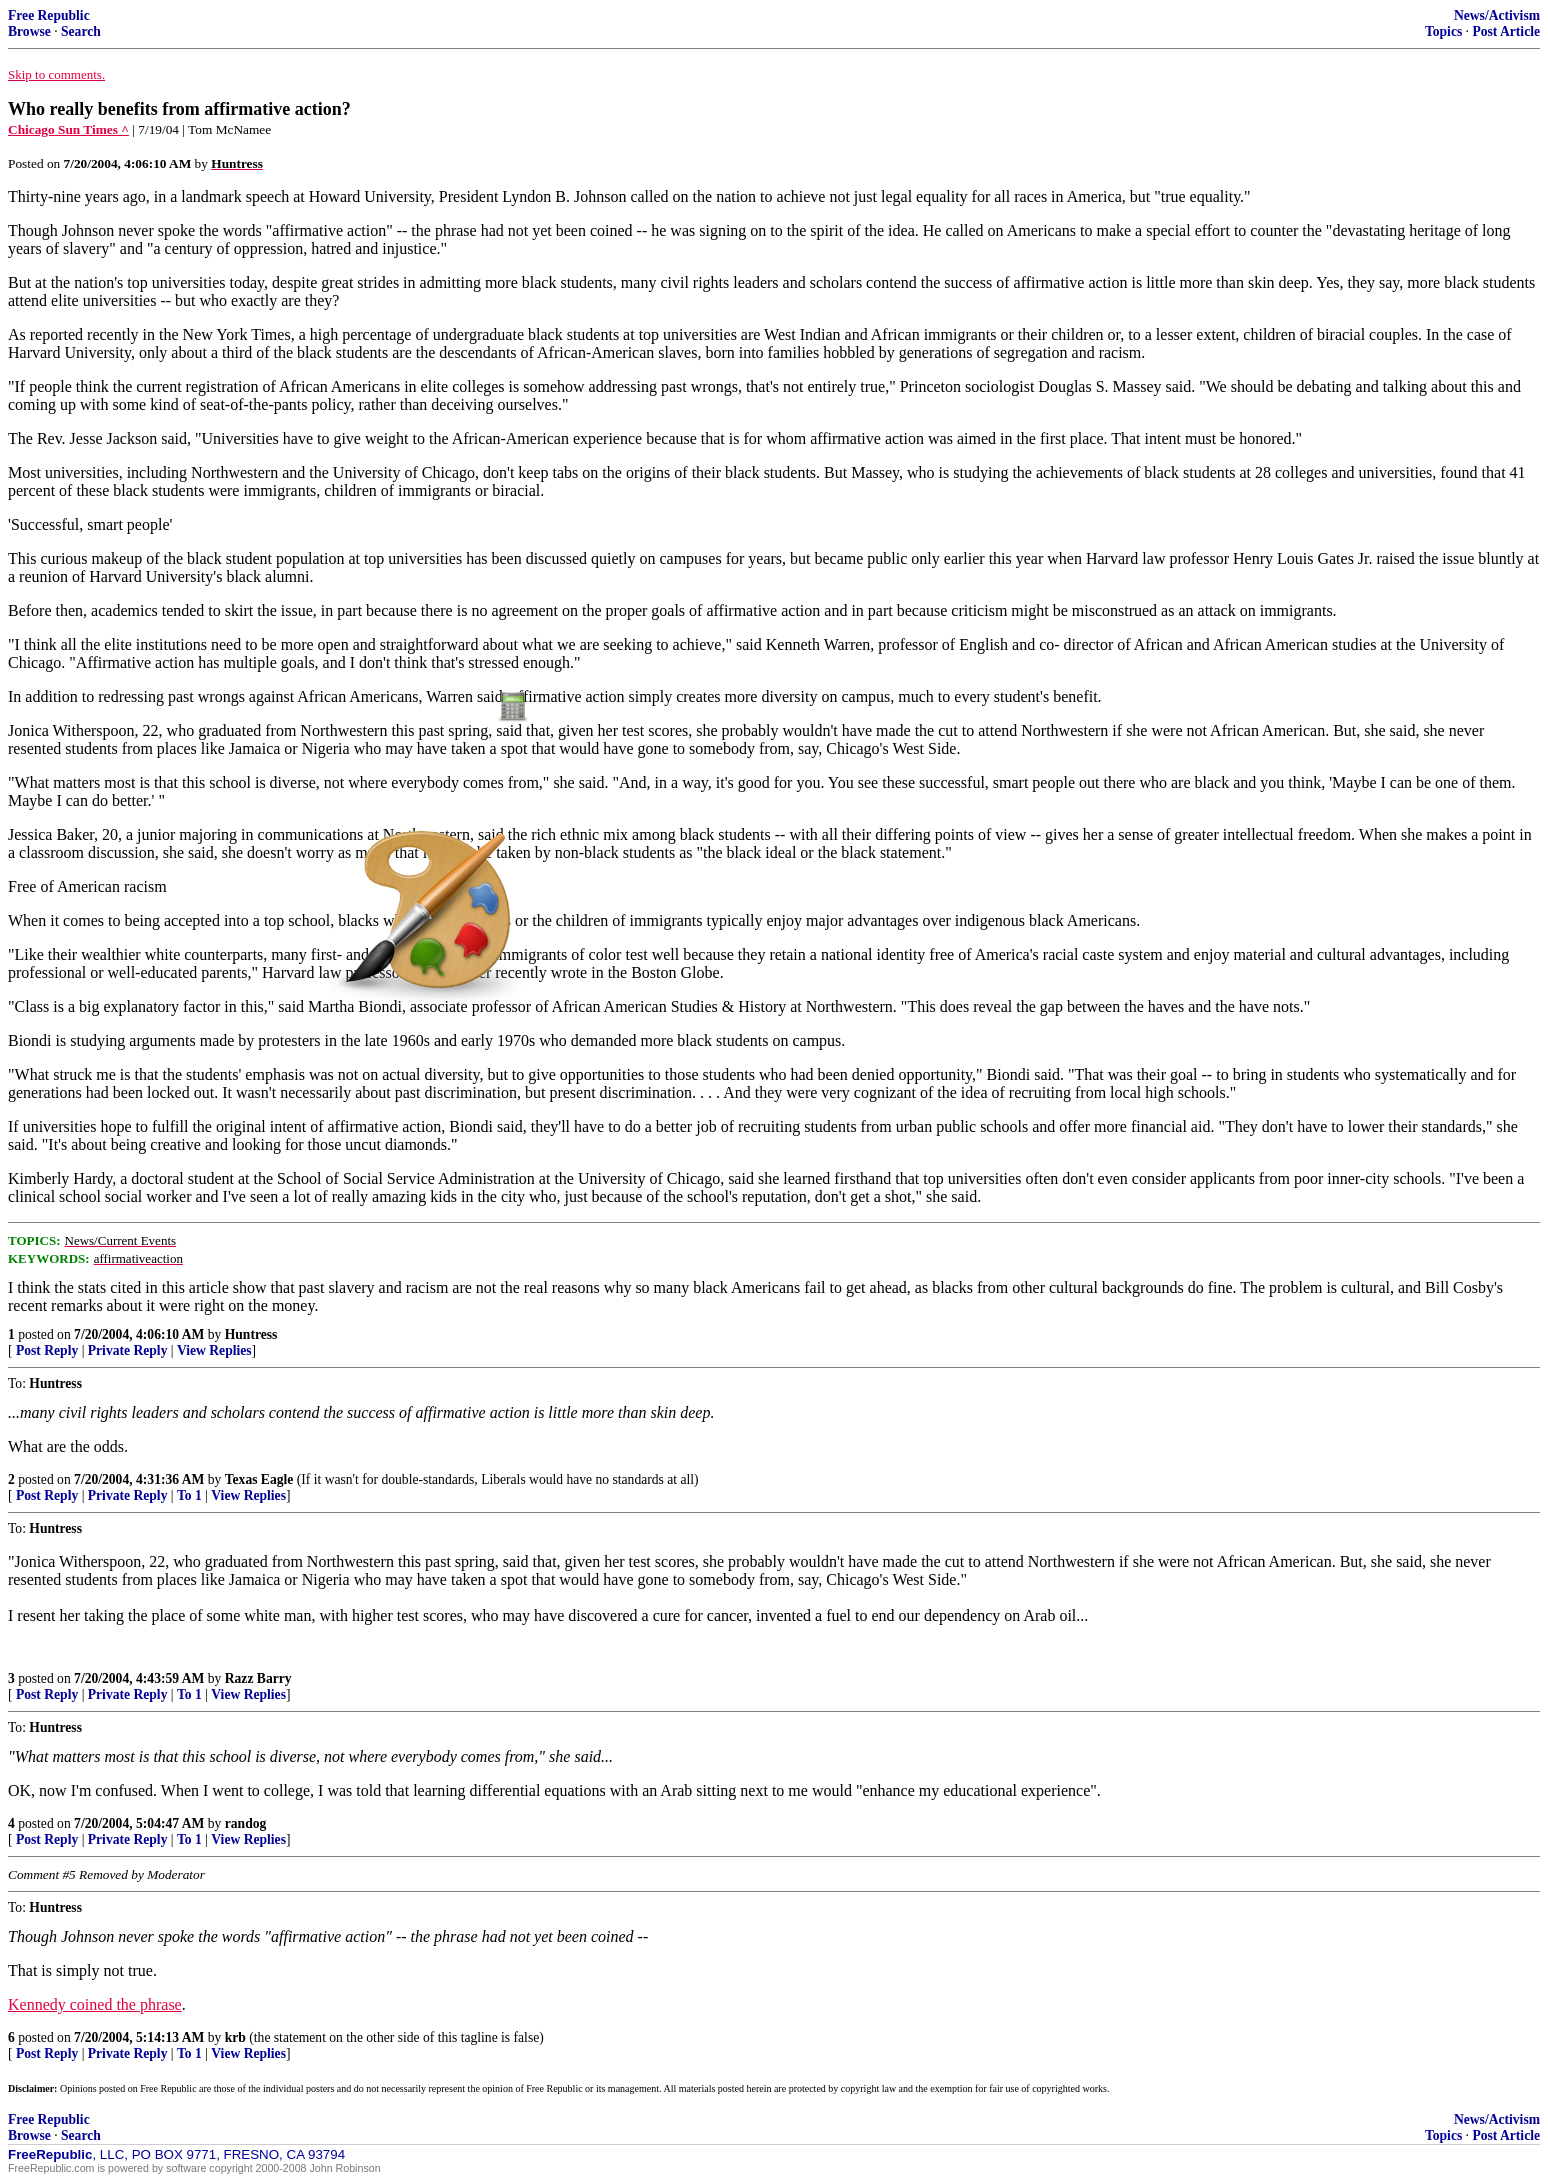  What do you see at coordinates (426, 915) in the screenshot?
I see `open graphics or drawing applications` at bounding box center [426, 915].